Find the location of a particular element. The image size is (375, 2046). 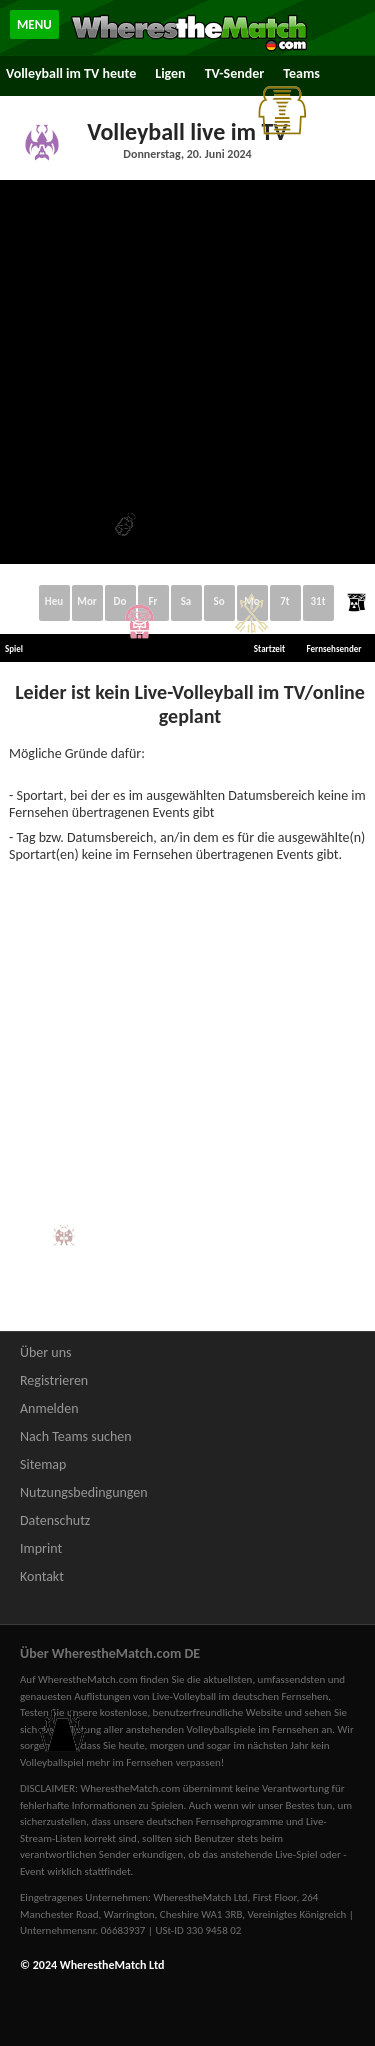

indicates a bug or issue in the system is located at coordinates (64, 1236).